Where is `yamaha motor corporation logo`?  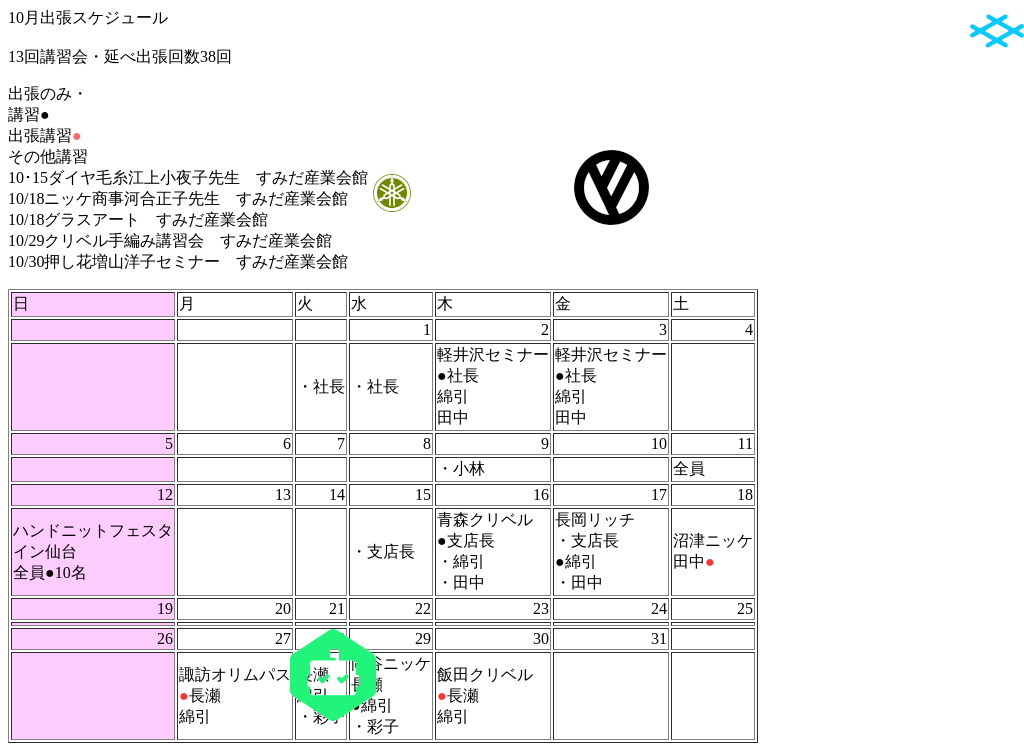 yamaha motor corporation logo is located at coordinates (392, 193).